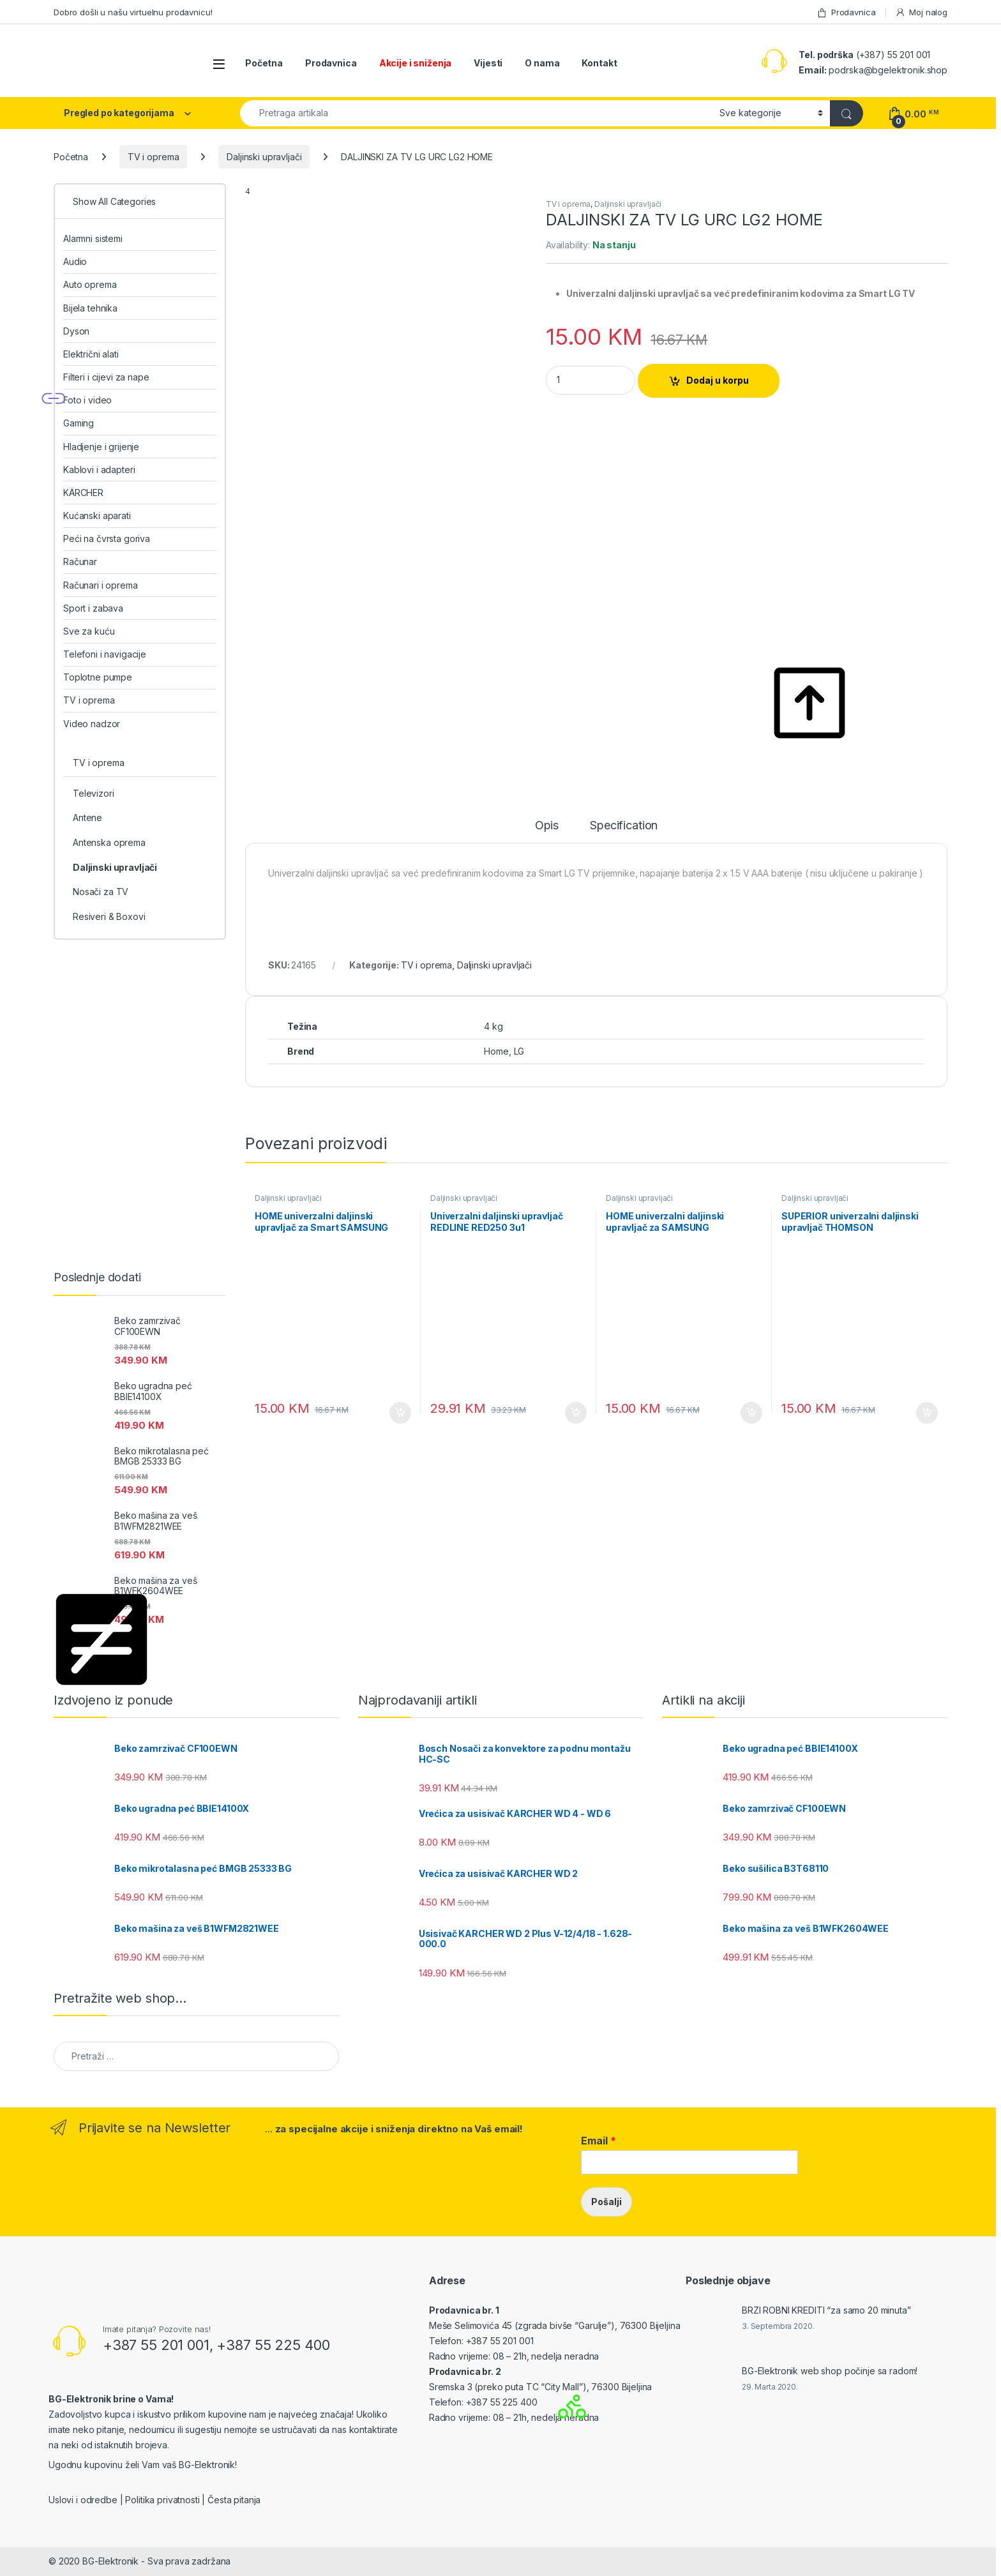 The width and height of the screenshot is (1001, 2576). I want to click on upload a file or content, so click(809, 703).